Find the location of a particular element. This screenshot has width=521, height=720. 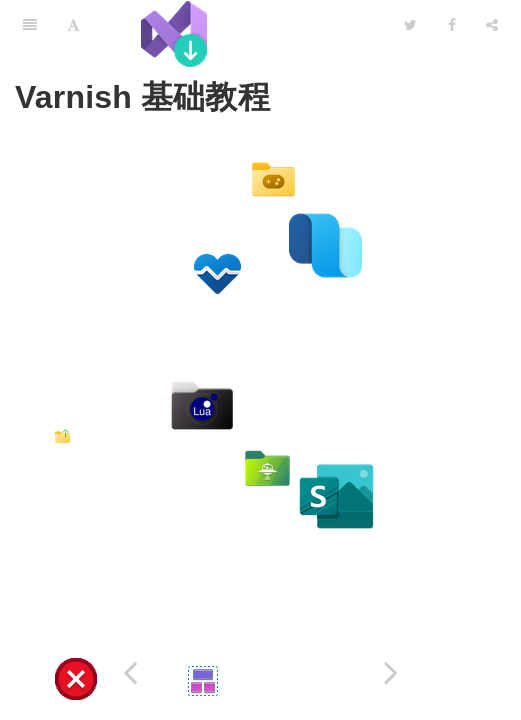

open Microsoft Sway app is located at coordinates (336, 496).